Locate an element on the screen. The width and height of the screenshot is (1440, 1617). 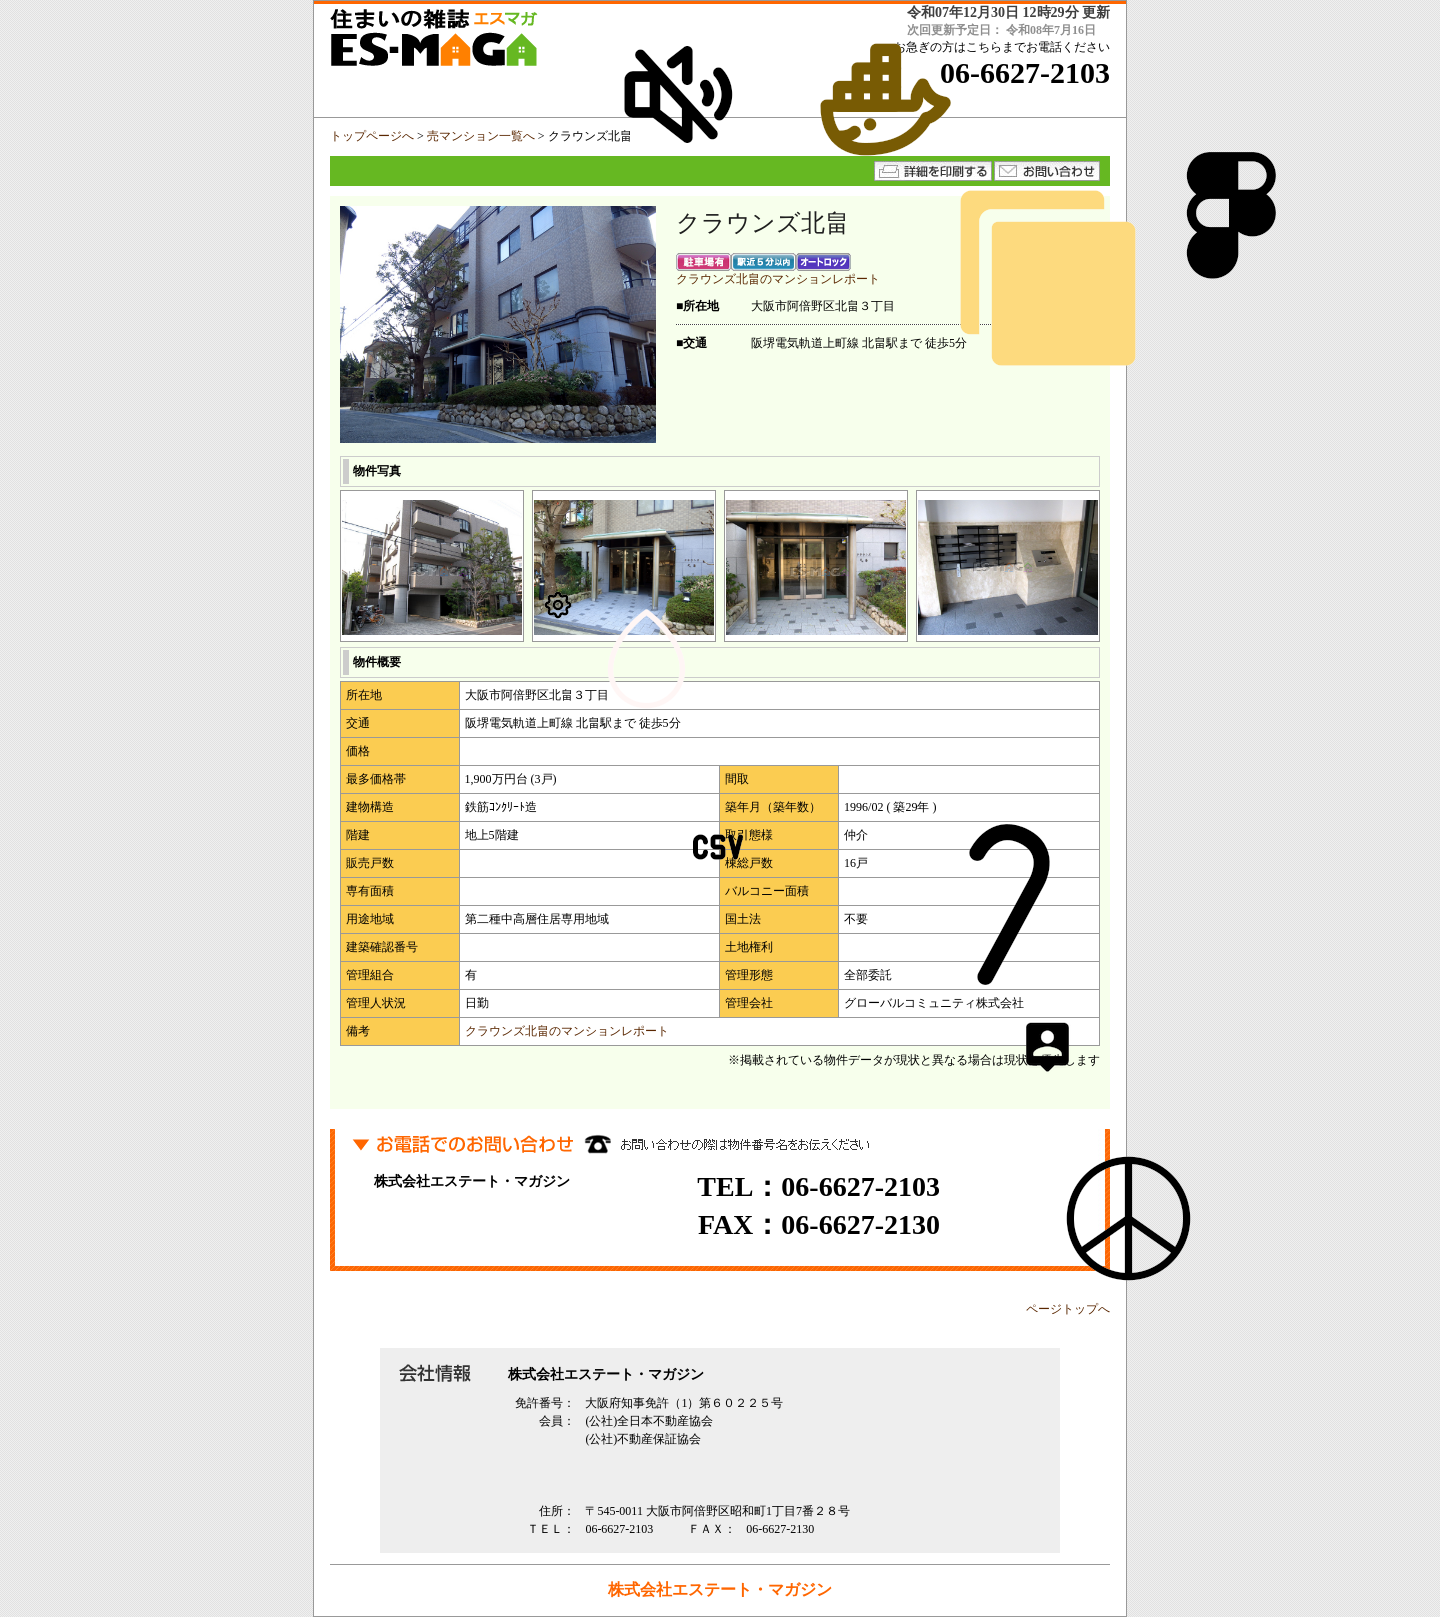
accessibility support or mobility assistance is located at coordinates (1009, 904).